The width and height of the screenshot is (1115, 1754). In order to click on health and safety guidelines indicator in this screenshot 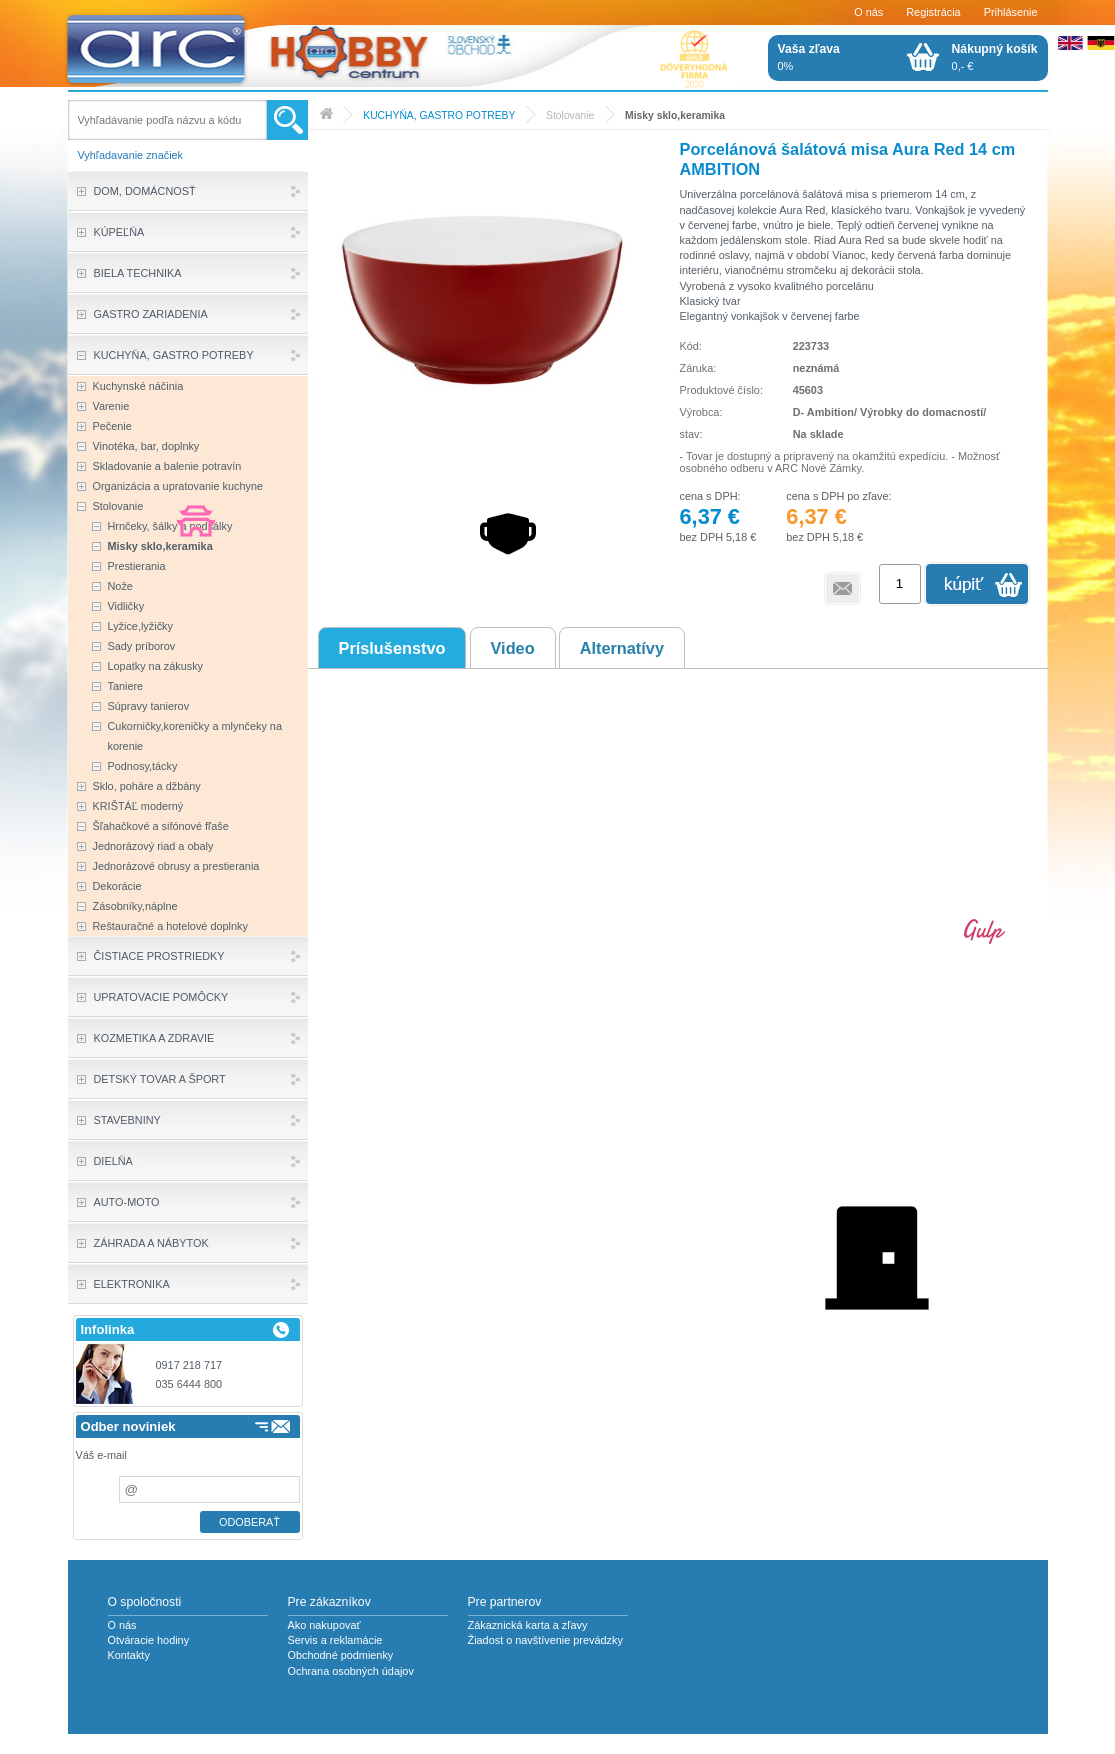, I will do `click(508, 534)`.